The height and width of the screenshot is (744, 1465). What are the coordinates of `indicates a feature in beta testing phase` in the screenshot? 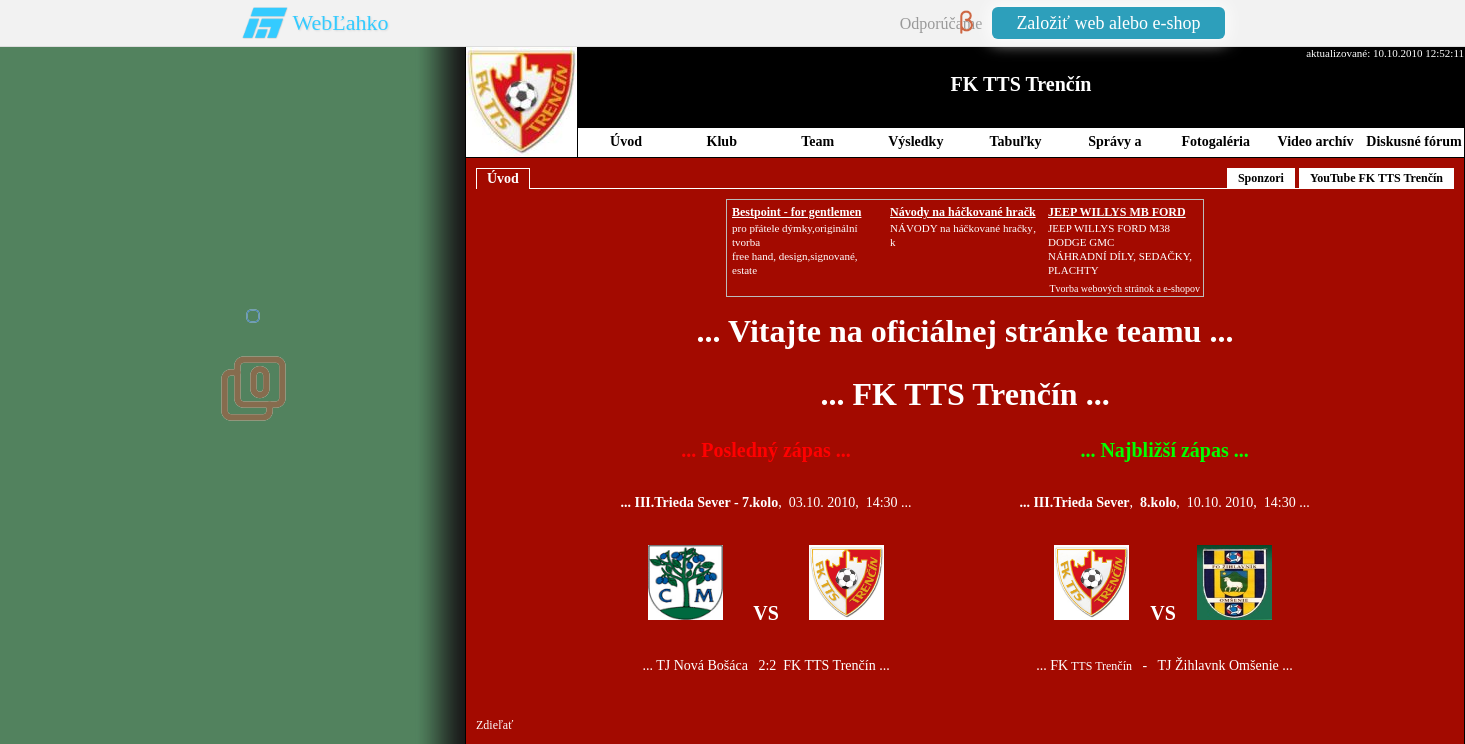 It's located at (966, 21).